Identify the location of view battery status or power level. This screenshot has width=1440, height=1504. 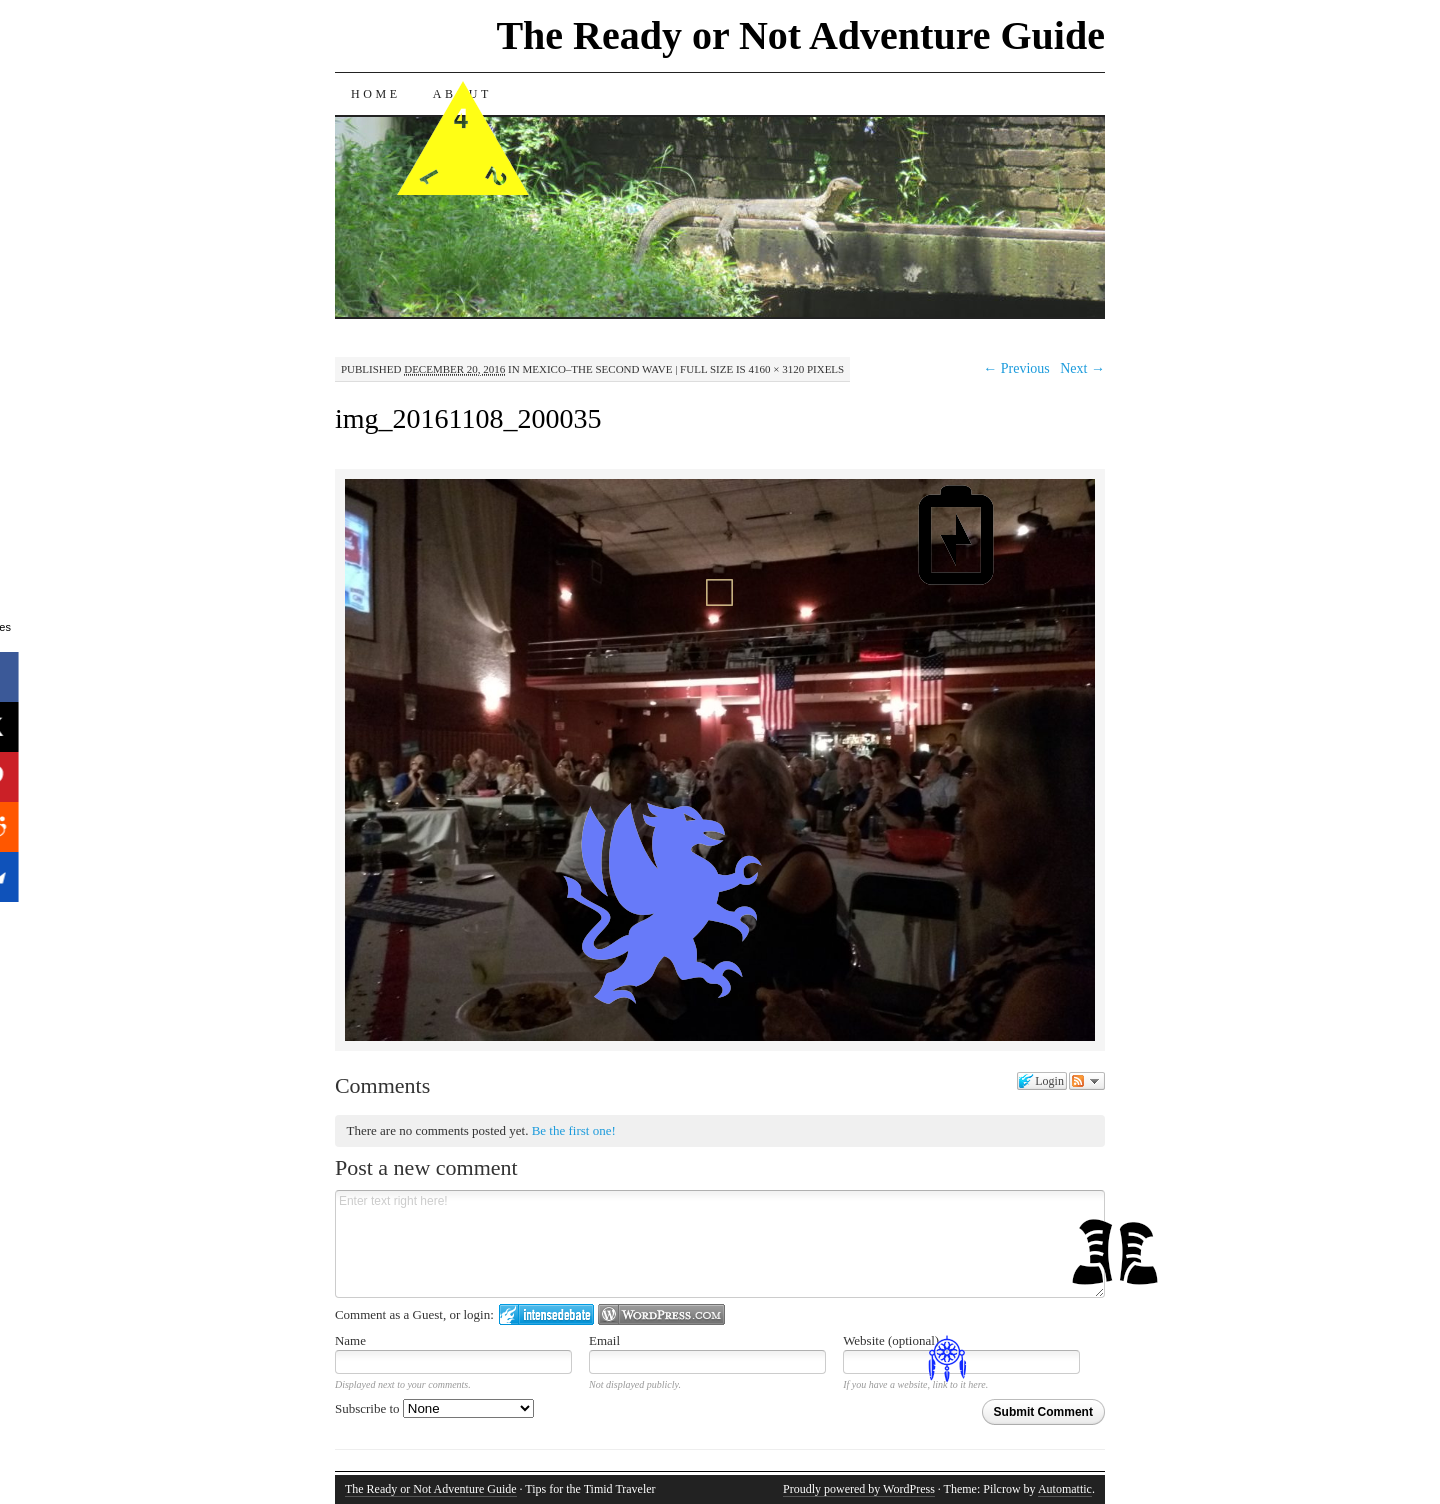
(956, 535).